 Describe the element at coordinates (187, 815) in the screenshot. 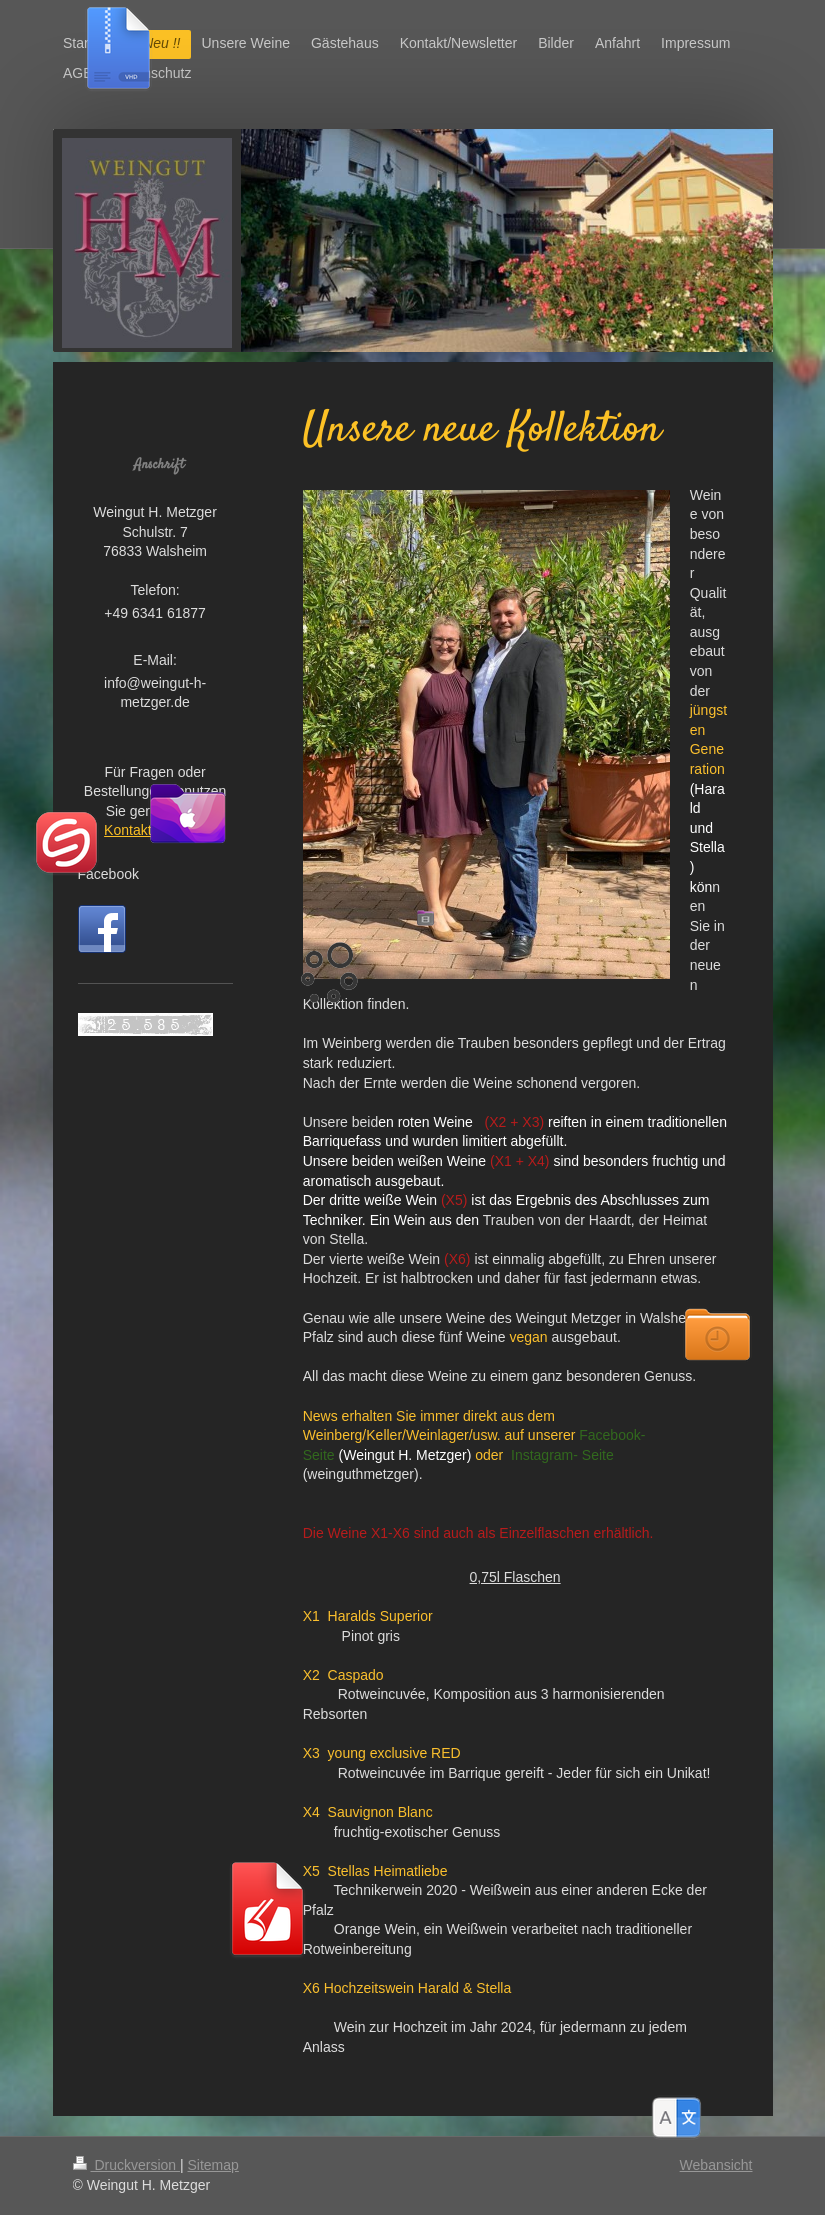

I see `open mac os monterey system folder` at that location.